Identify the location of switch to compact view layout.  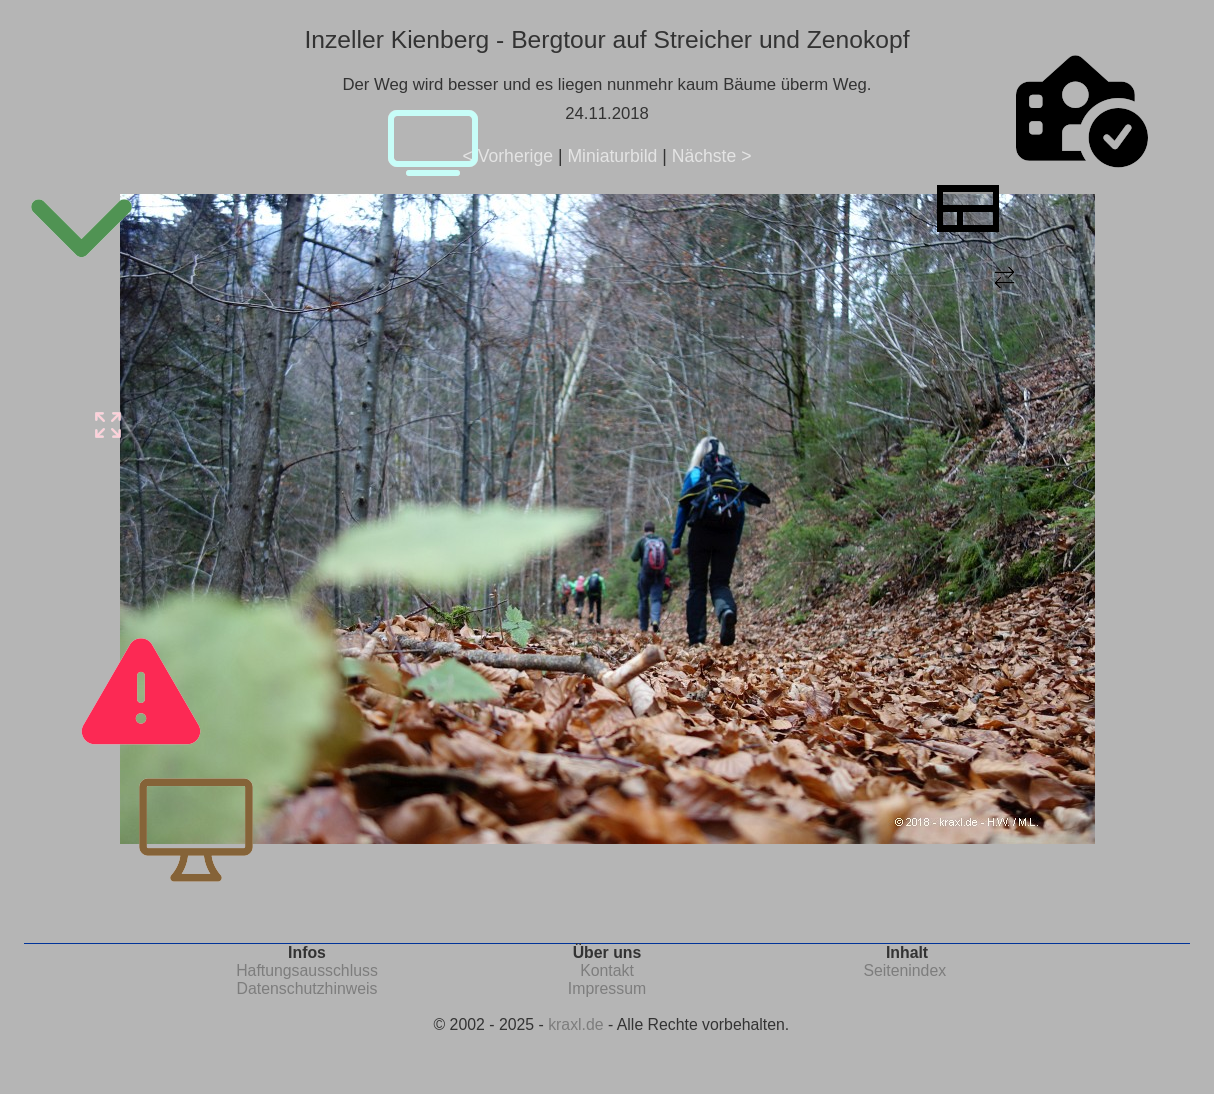
(966, 208).